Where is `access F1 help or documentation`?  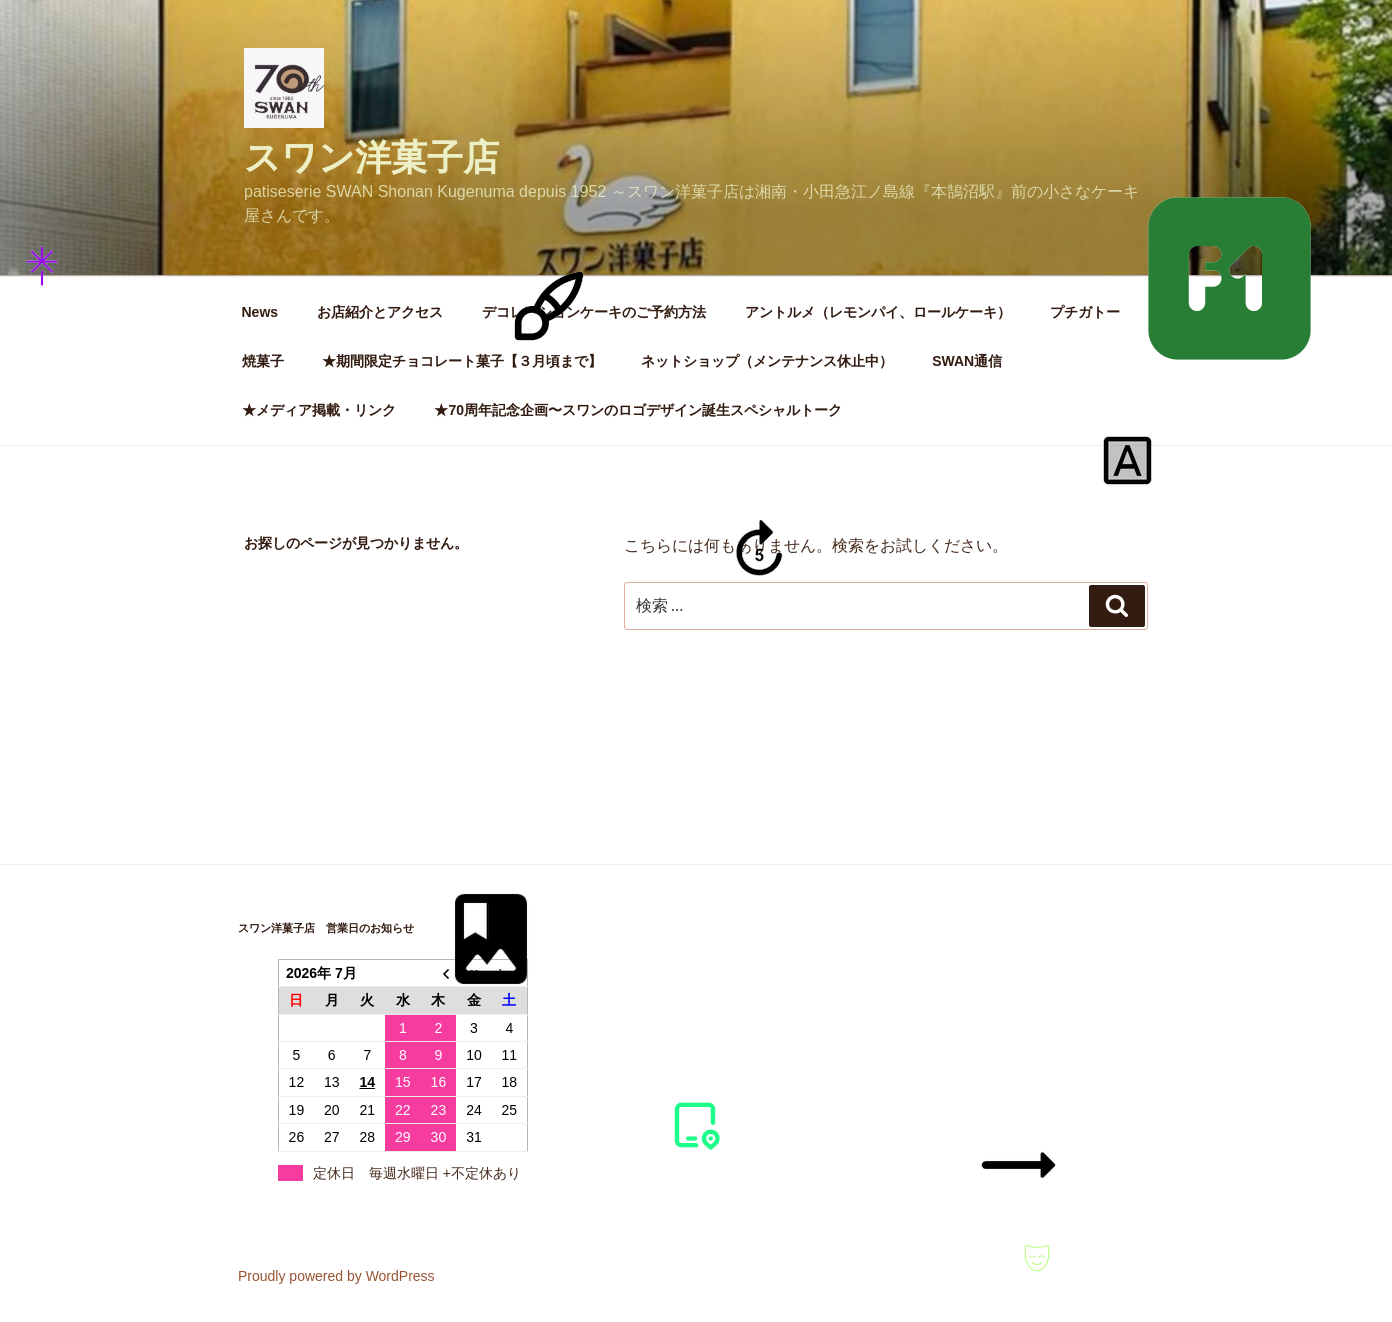 access F1 help or documentation is located at coordinates (1229, 278).